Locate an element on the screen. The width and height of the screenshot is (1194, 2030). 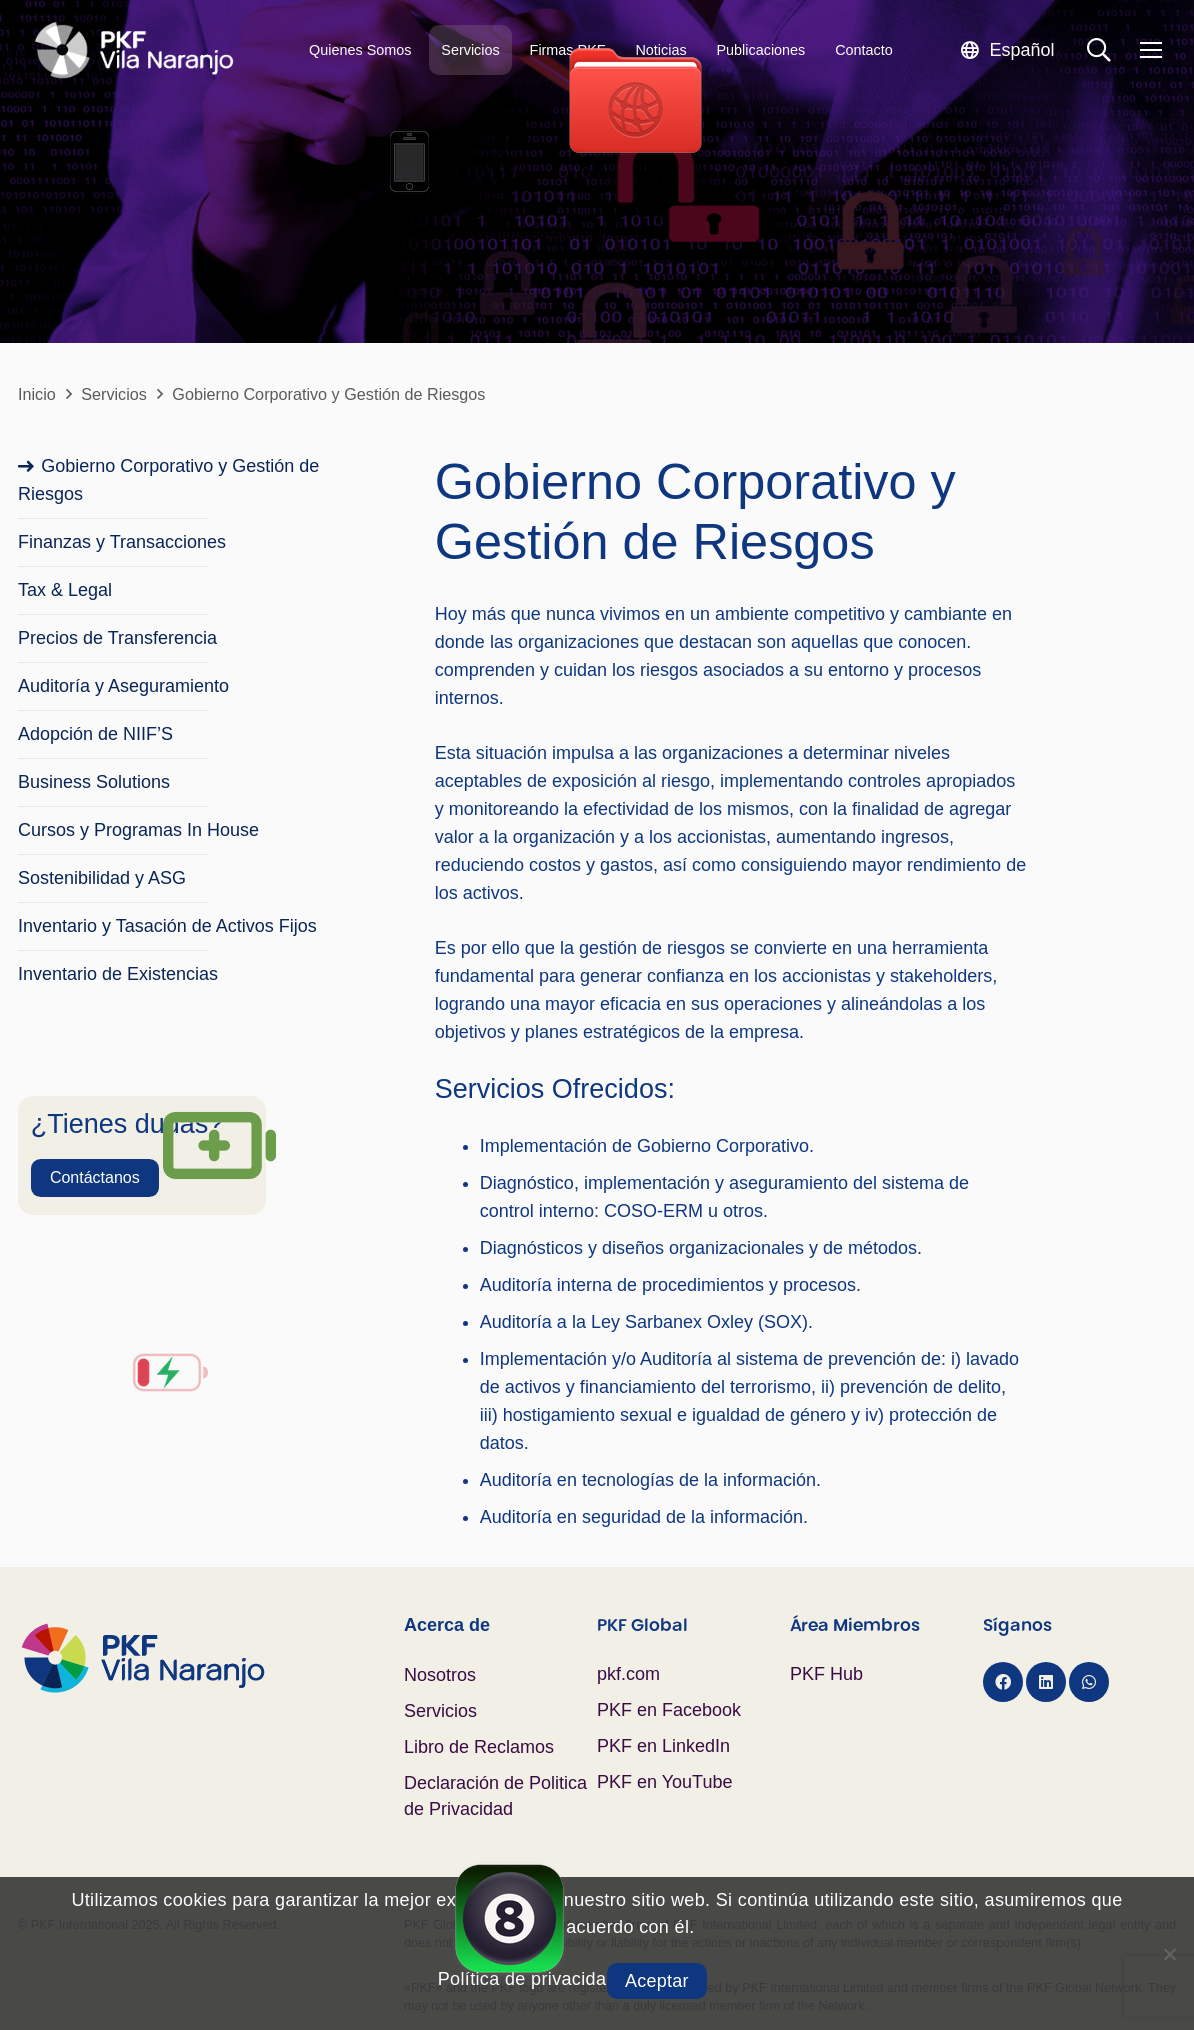
indicates battery is critically low but currently charging is located at coordinates (170, 1372).